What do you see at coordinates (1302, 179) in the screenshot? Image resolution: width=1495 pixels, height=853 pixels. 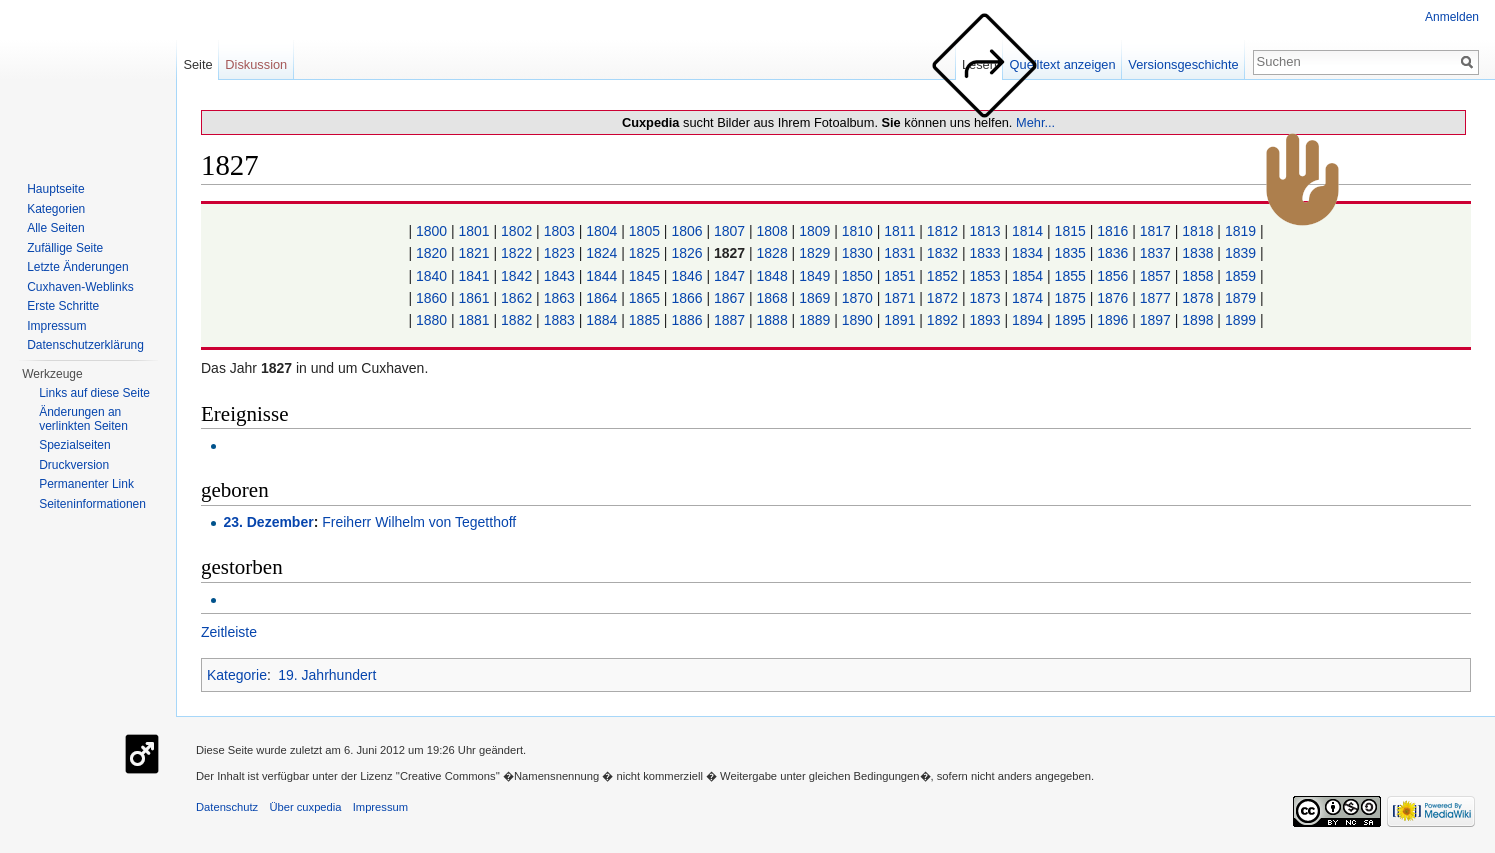 I see `stop or halt an action` at bounding box center [1302, 179].